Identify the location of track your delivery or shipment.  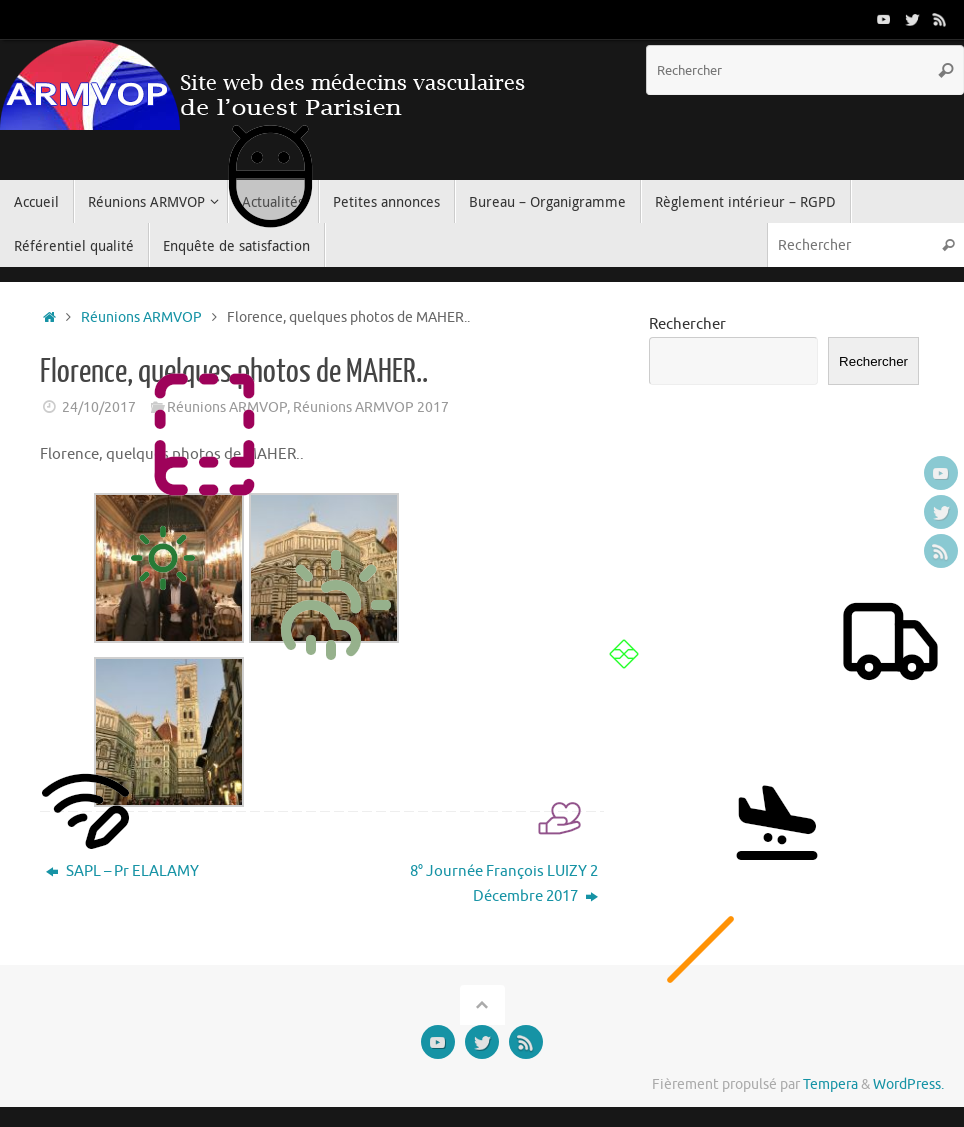
(890, 641).